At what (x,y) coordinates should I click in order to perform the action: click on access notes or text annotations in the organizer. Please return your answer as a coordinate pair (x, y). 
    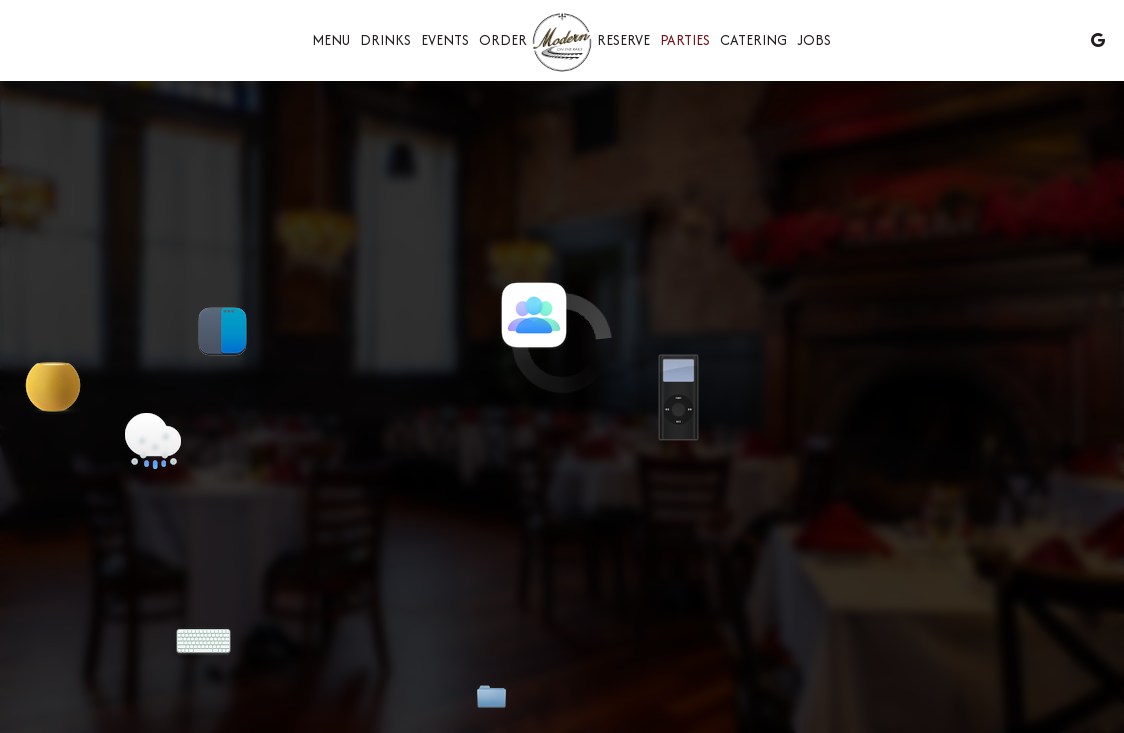
    Looking at the image, I should click on (491, 697).